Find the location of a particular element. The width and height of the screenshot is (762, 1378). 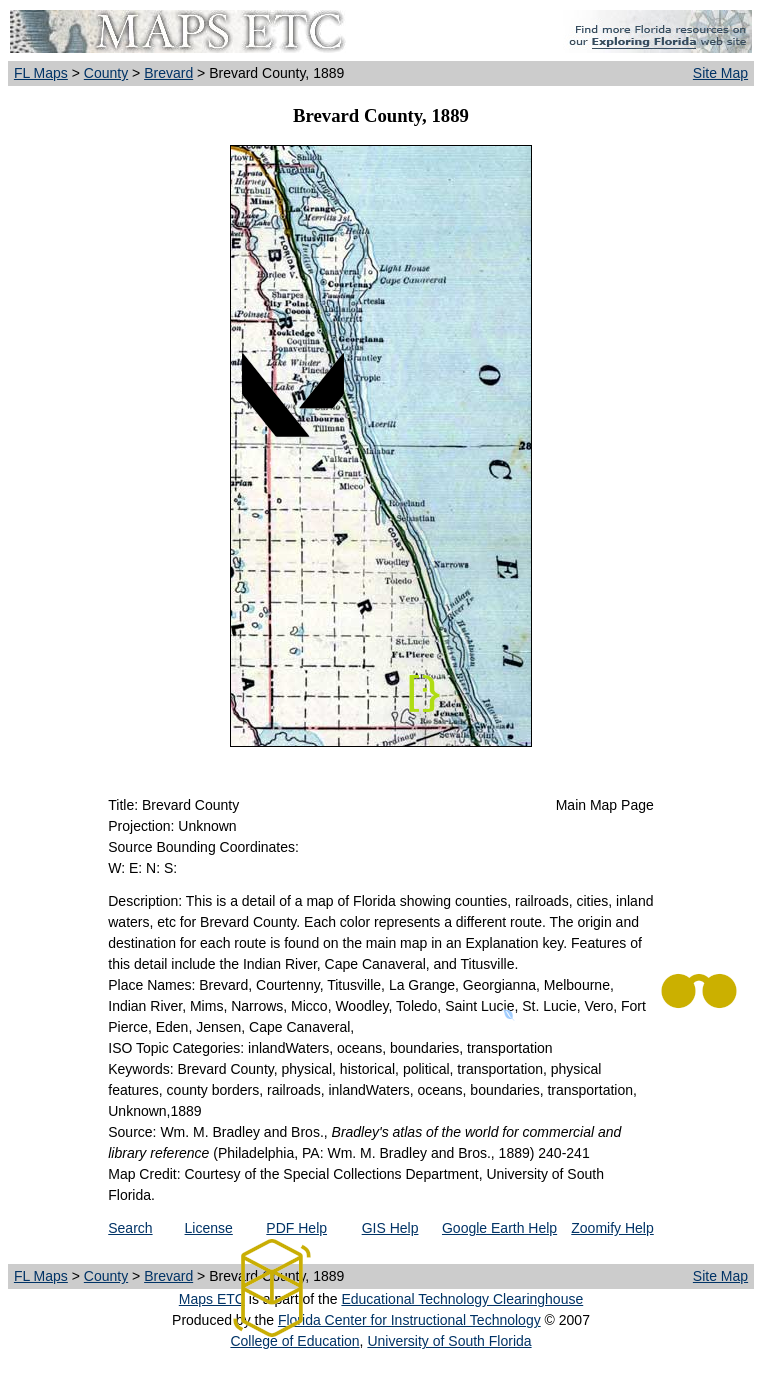

envira gallery logo is located at coordinates (509, 1015).